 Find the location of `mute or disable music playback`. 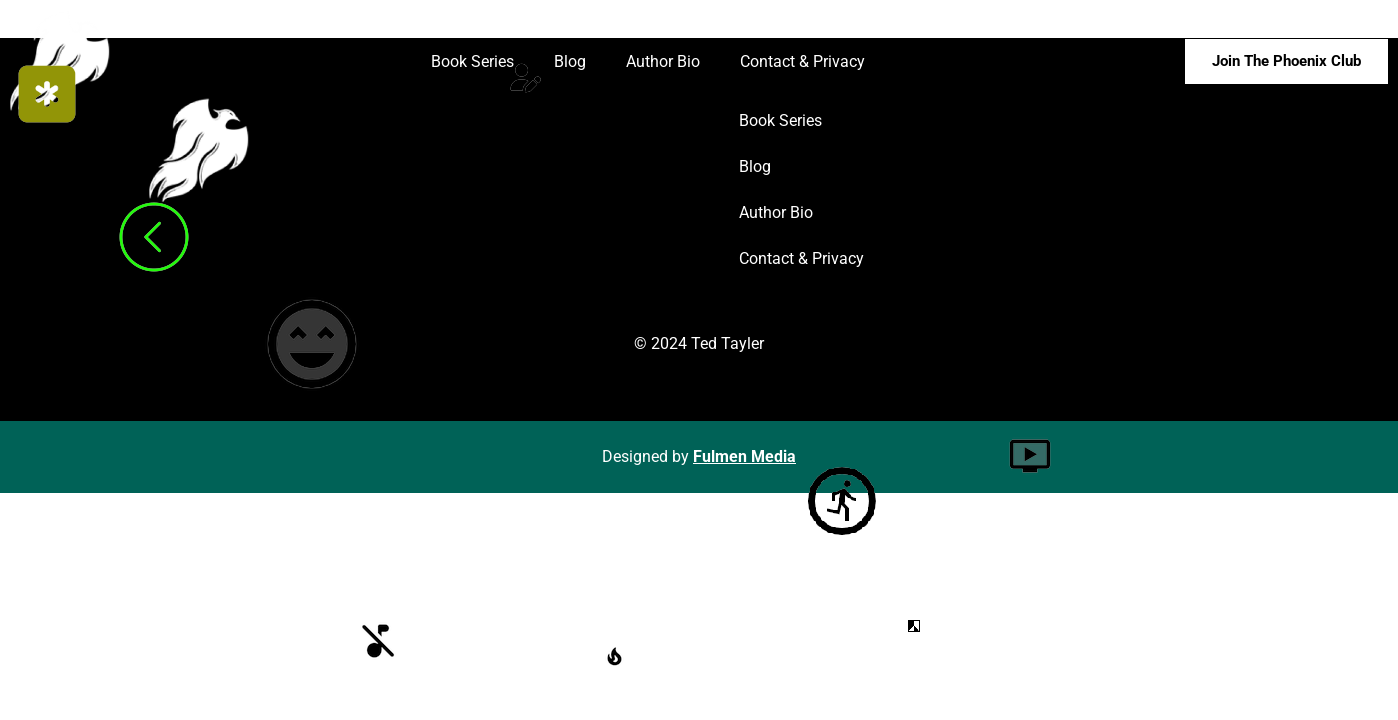

mute or disable music playback is located at coordinates (378, 641).